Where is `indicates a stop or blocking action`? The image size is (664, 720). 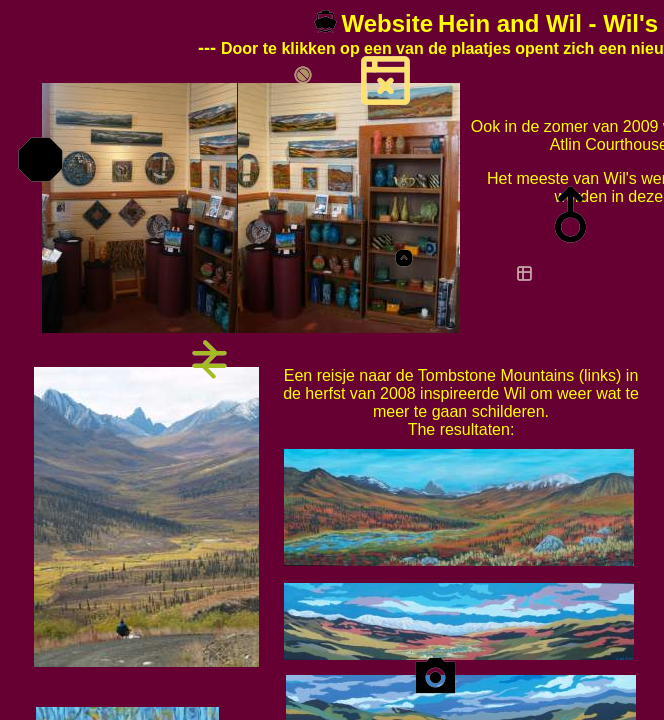 indicates a stop or blocking action is located at coordinates (40, 159).